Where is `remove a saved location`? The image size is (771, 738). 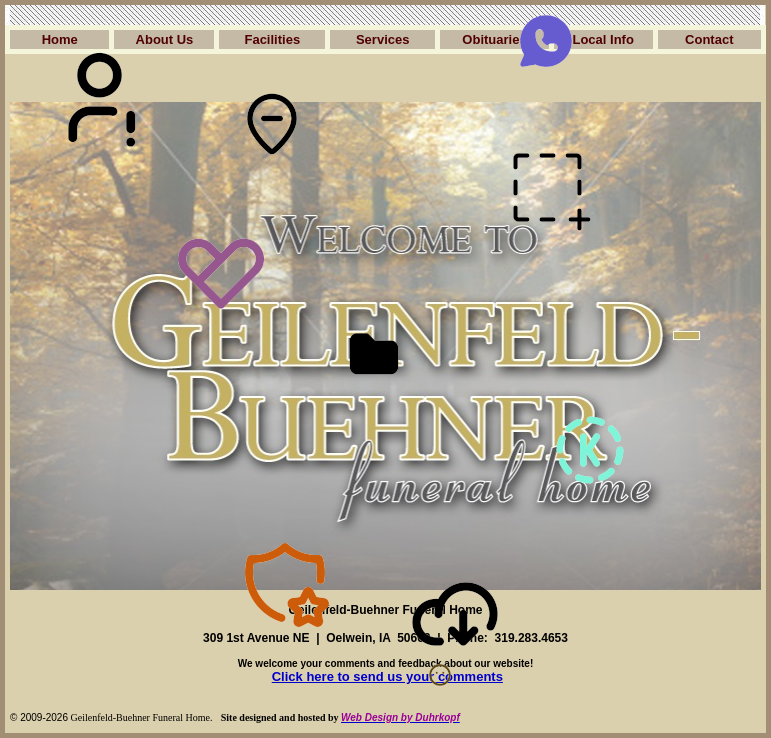 remove a saved location is located at coordinates (272, 124).